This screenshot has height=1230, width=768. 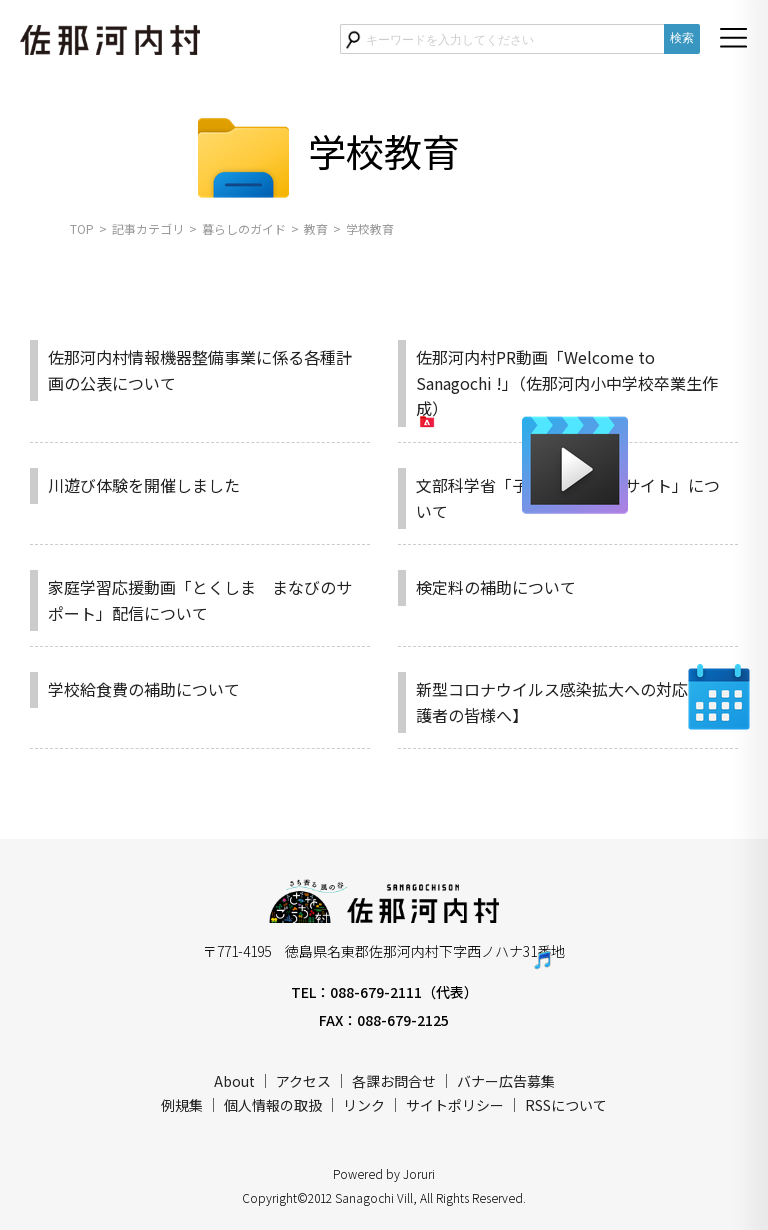 What do you see at coordinates (427, 422) in the screenshot?
I see `open adobe application files folder` at bounding box center [427, 422].